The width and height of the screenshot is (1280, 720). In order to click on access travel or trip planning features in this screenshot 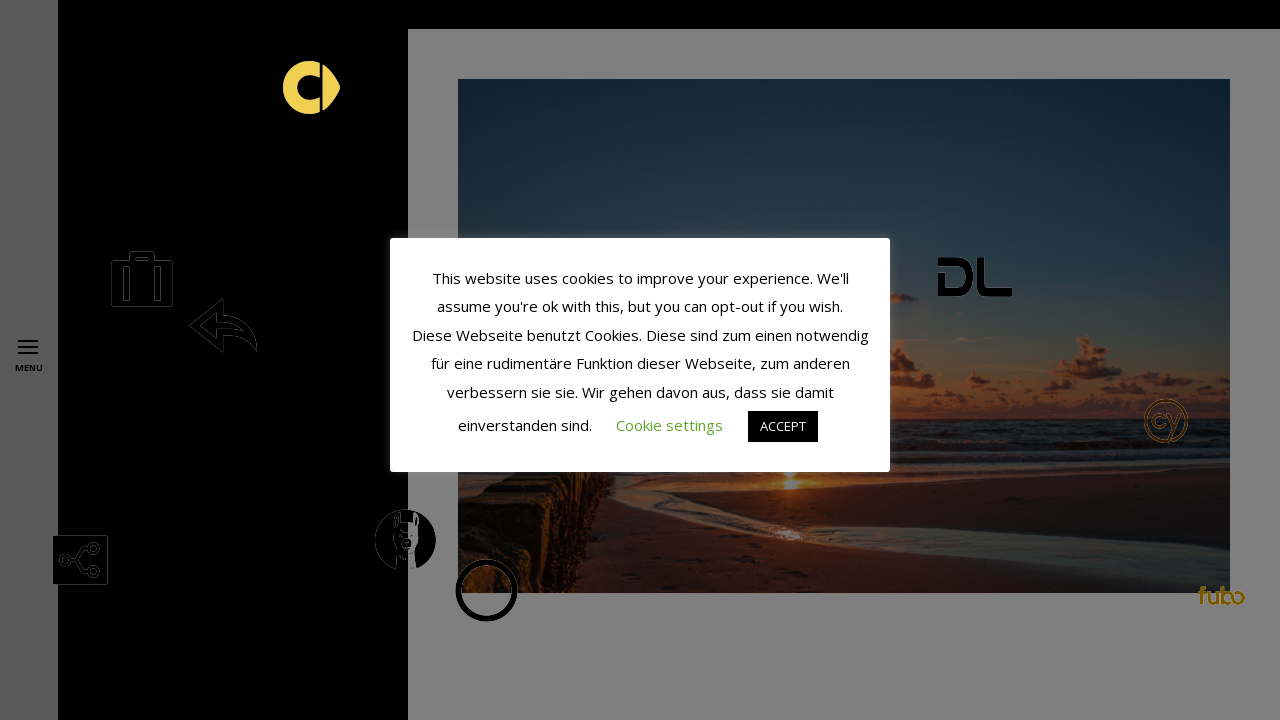, I will do `click(142, 279)`.